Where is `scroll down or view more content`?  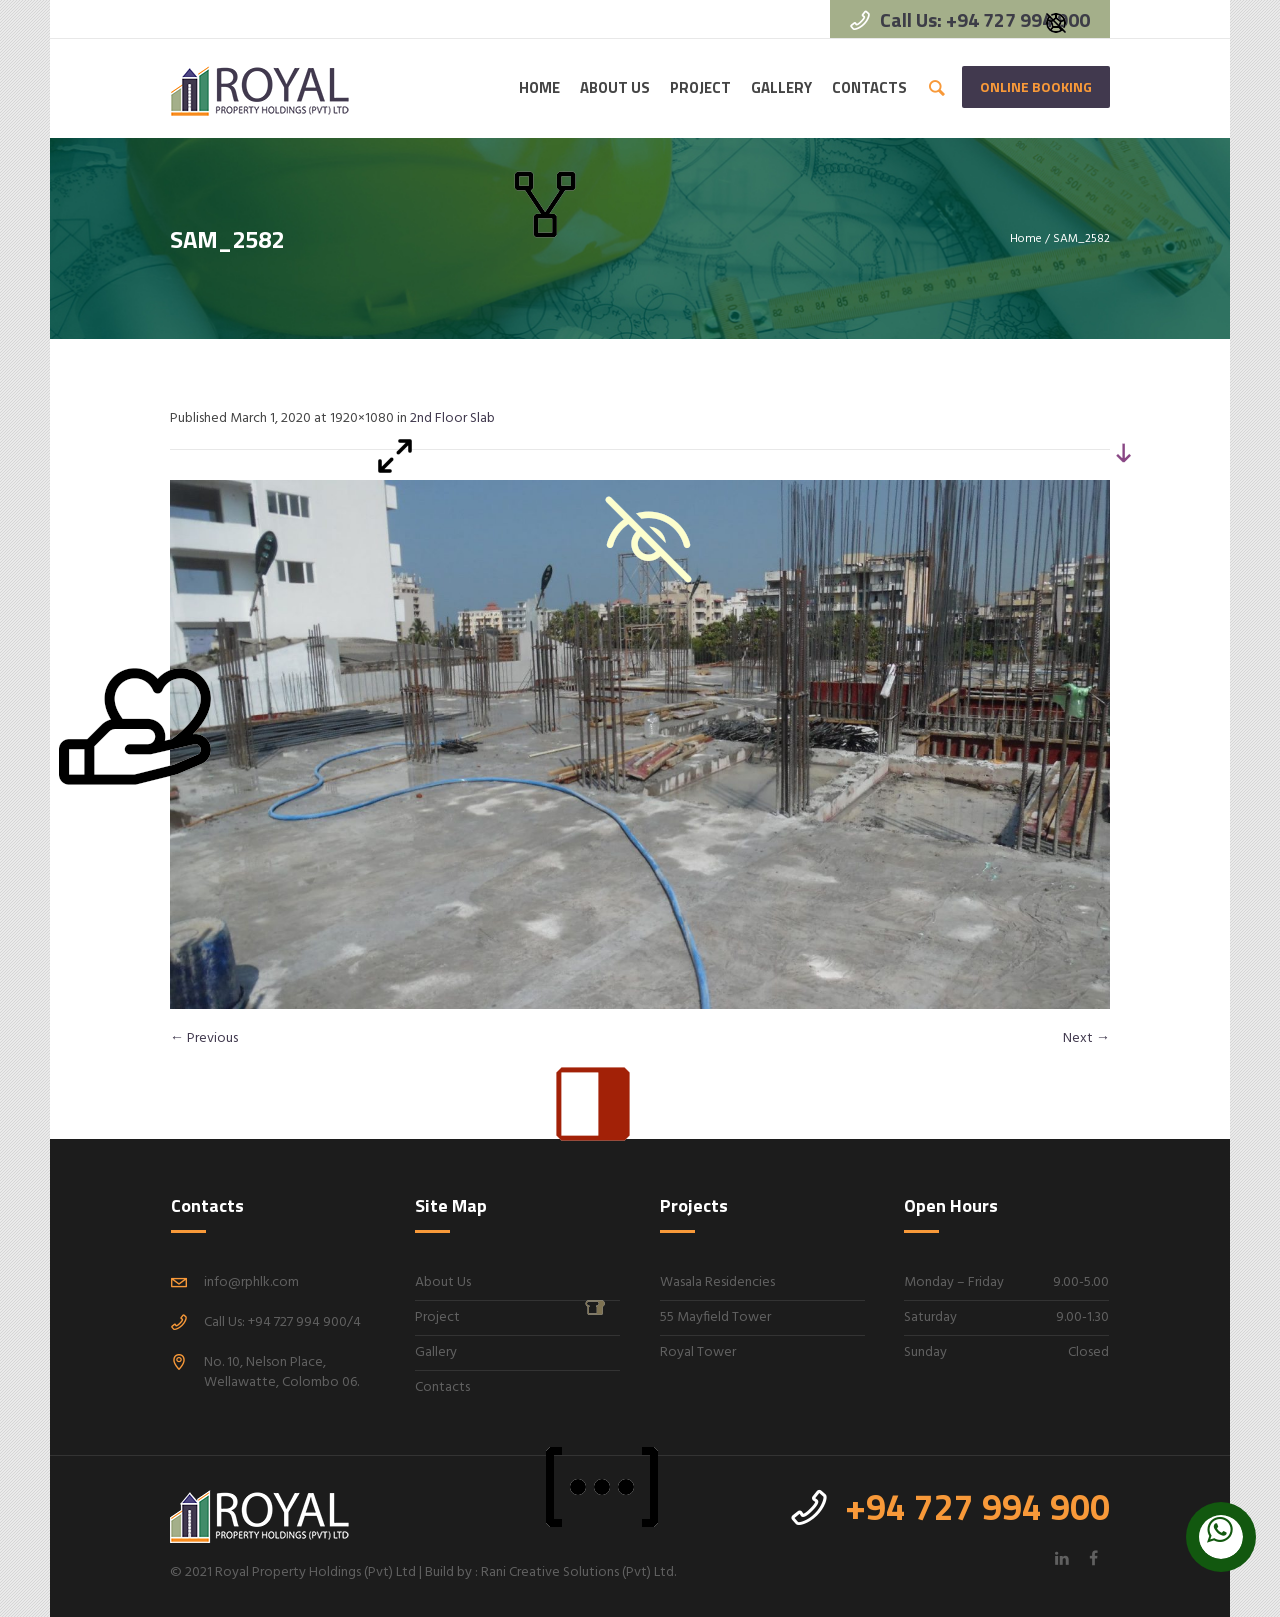 scroll down or view more content is located at coordinates (1124, 454).